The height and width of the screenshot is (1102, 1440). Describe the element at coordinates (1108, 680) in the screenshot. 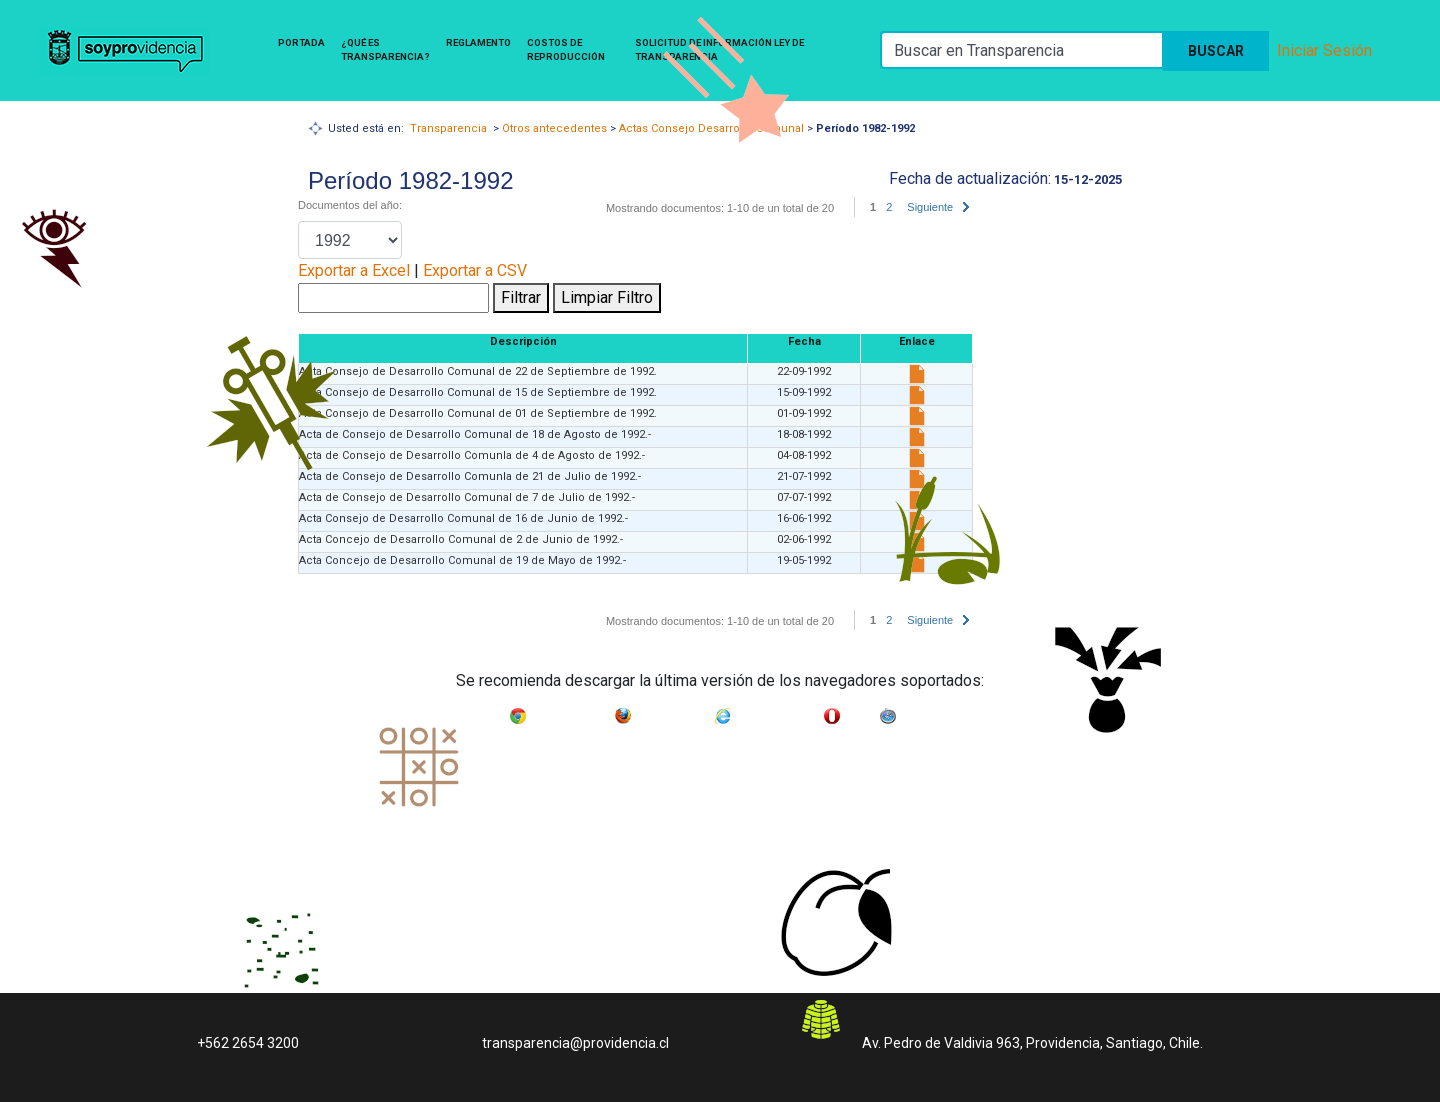

I see `indicates profit or financial gain` at that location.